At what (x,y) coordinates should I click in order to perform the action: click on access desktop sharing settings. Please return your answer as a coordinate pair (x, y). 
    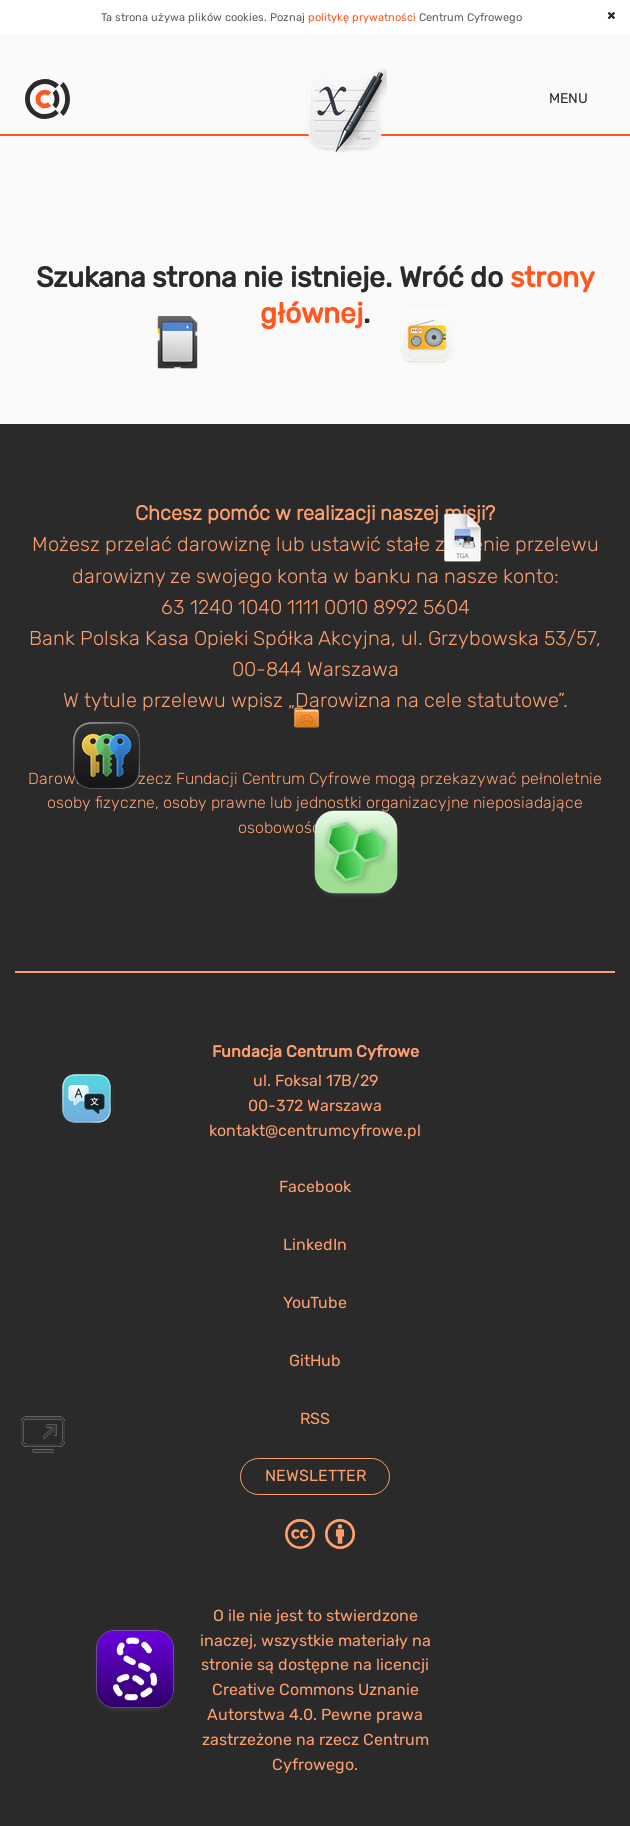
    Looking at the image, I should click on (43, 1433).